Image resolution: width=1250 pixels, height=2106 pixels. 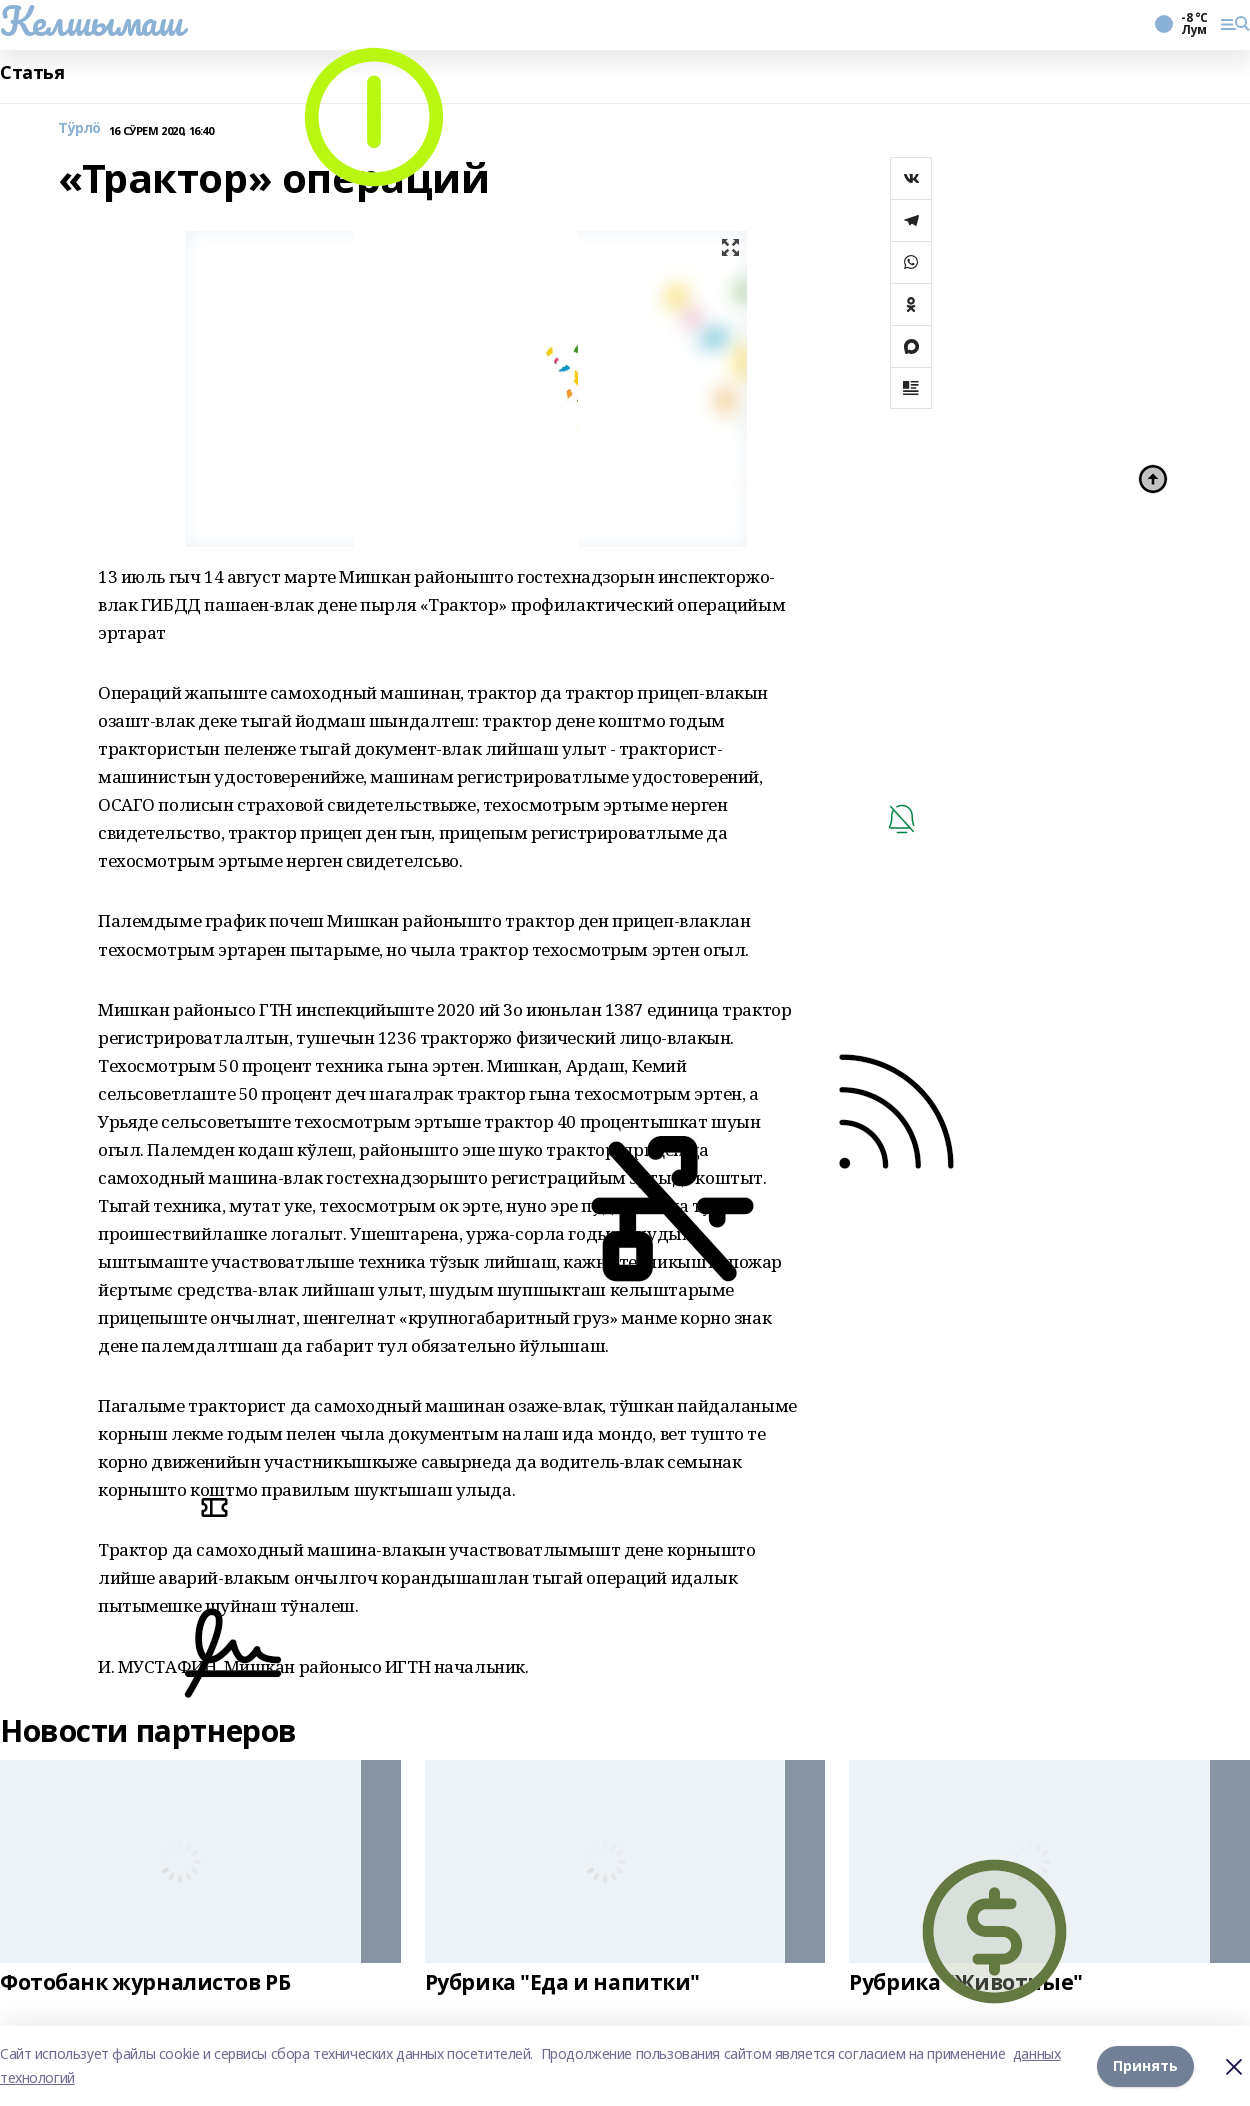 I want to click on sign a document or form, so click(x=233, y=1653).